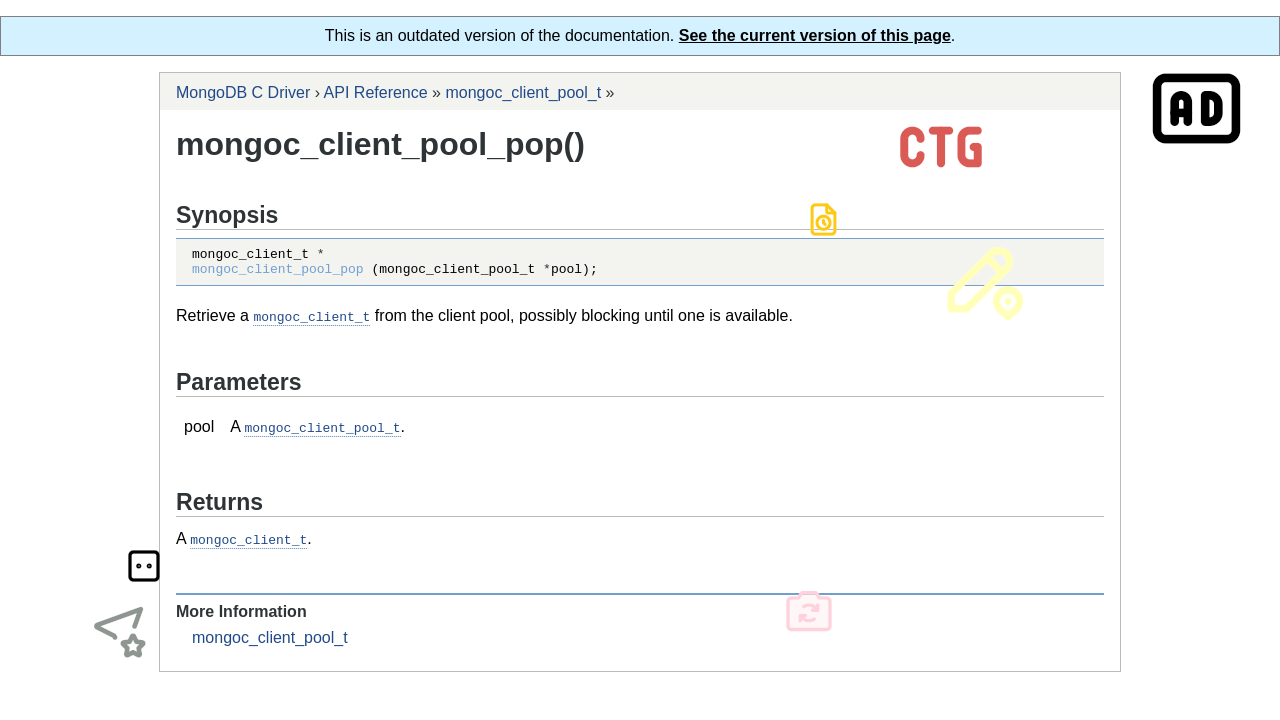 This screenshot has height=720, width=1280. What do you see at coordinates (144, 566) in the screenshot?
I see `electrical outlet or power source indicator` at bounding box center [144, 566].